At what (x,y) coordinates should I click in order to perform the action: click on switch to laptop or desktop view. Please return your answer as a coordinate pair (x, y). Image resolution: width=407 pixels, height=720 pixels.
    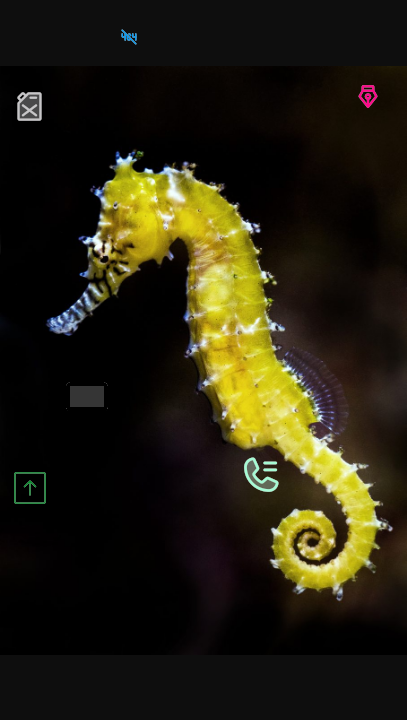
    Looking at the image, I should click on (87, 399).